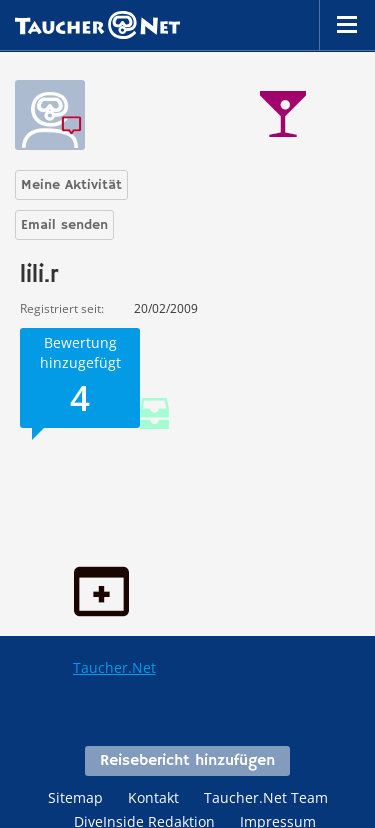  What do you see at coordinates (101, 591) in the screenshot?
I see `open a new window` at bounding box center [101, 591].